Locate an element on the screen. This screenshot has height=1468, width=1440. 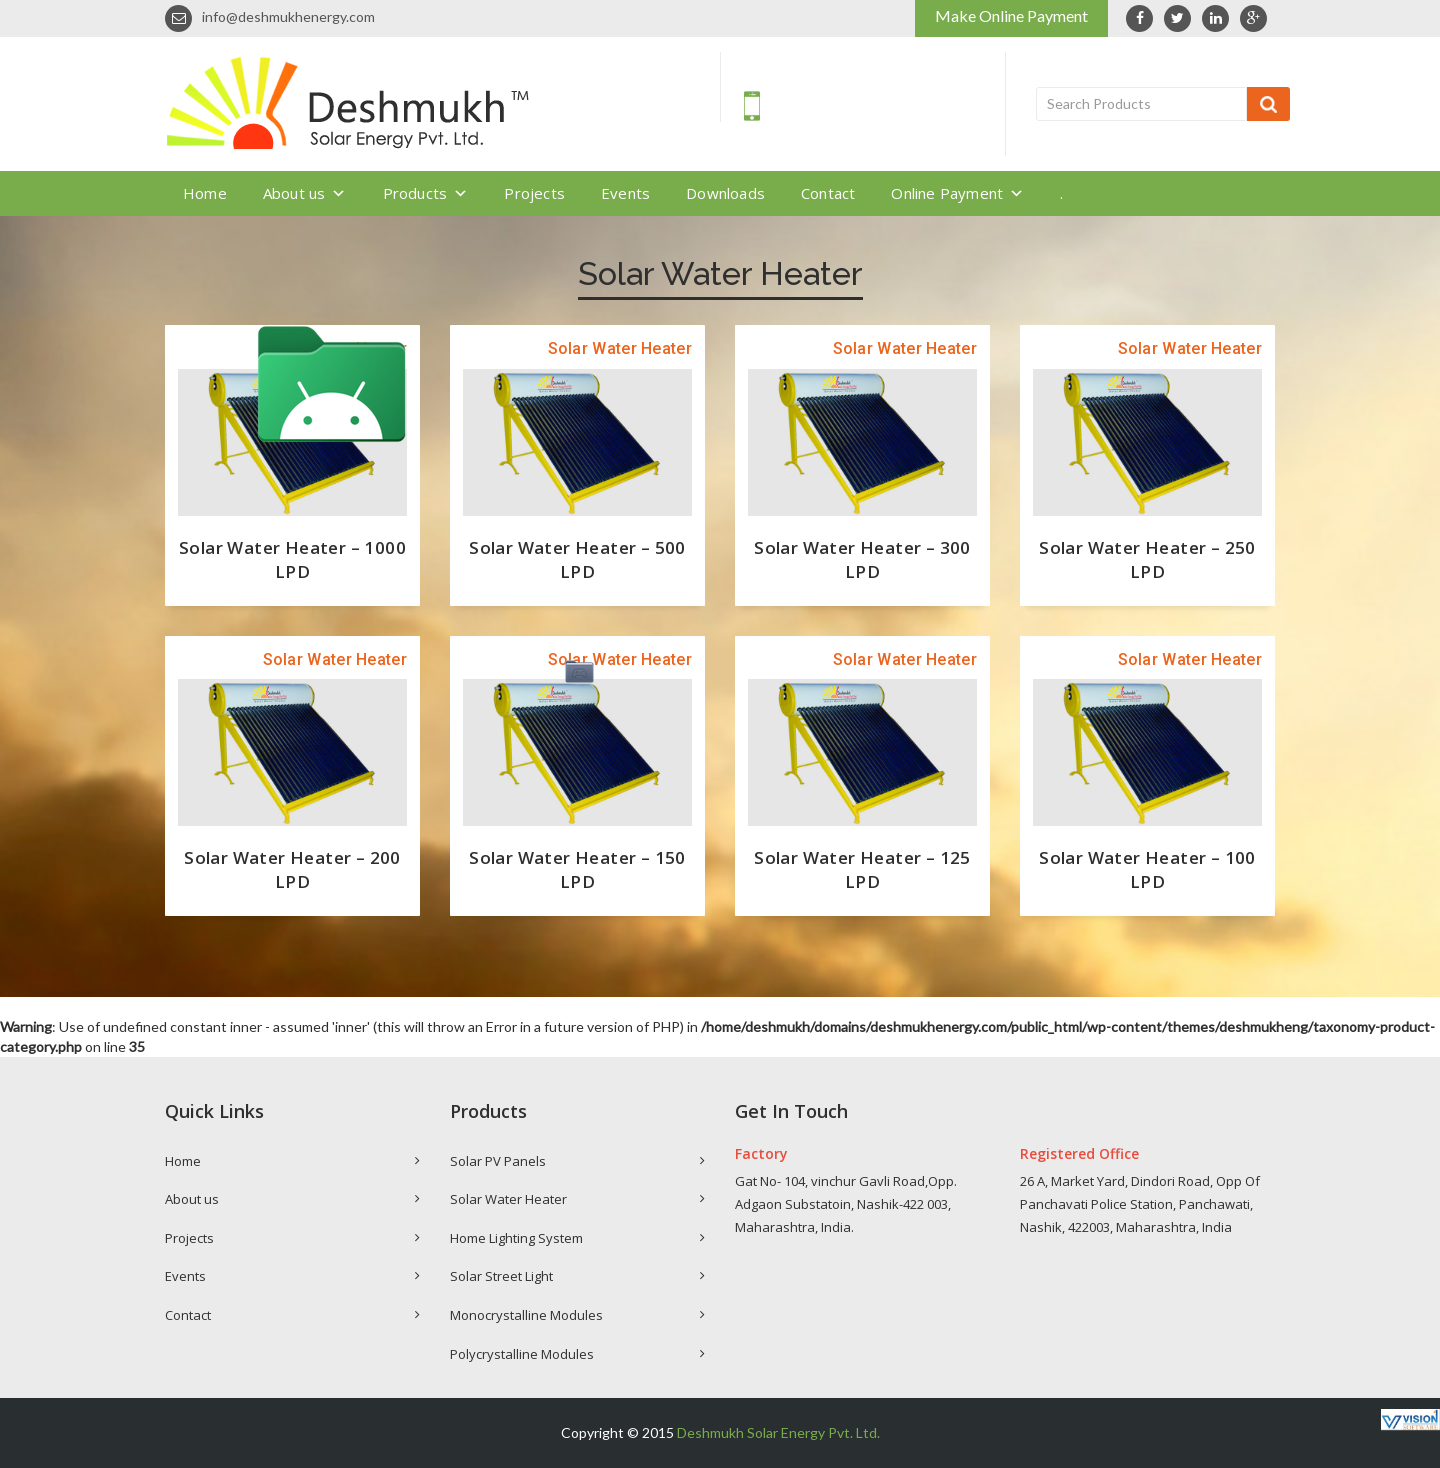
open android-related files folder is located at coordinates (331, 388).